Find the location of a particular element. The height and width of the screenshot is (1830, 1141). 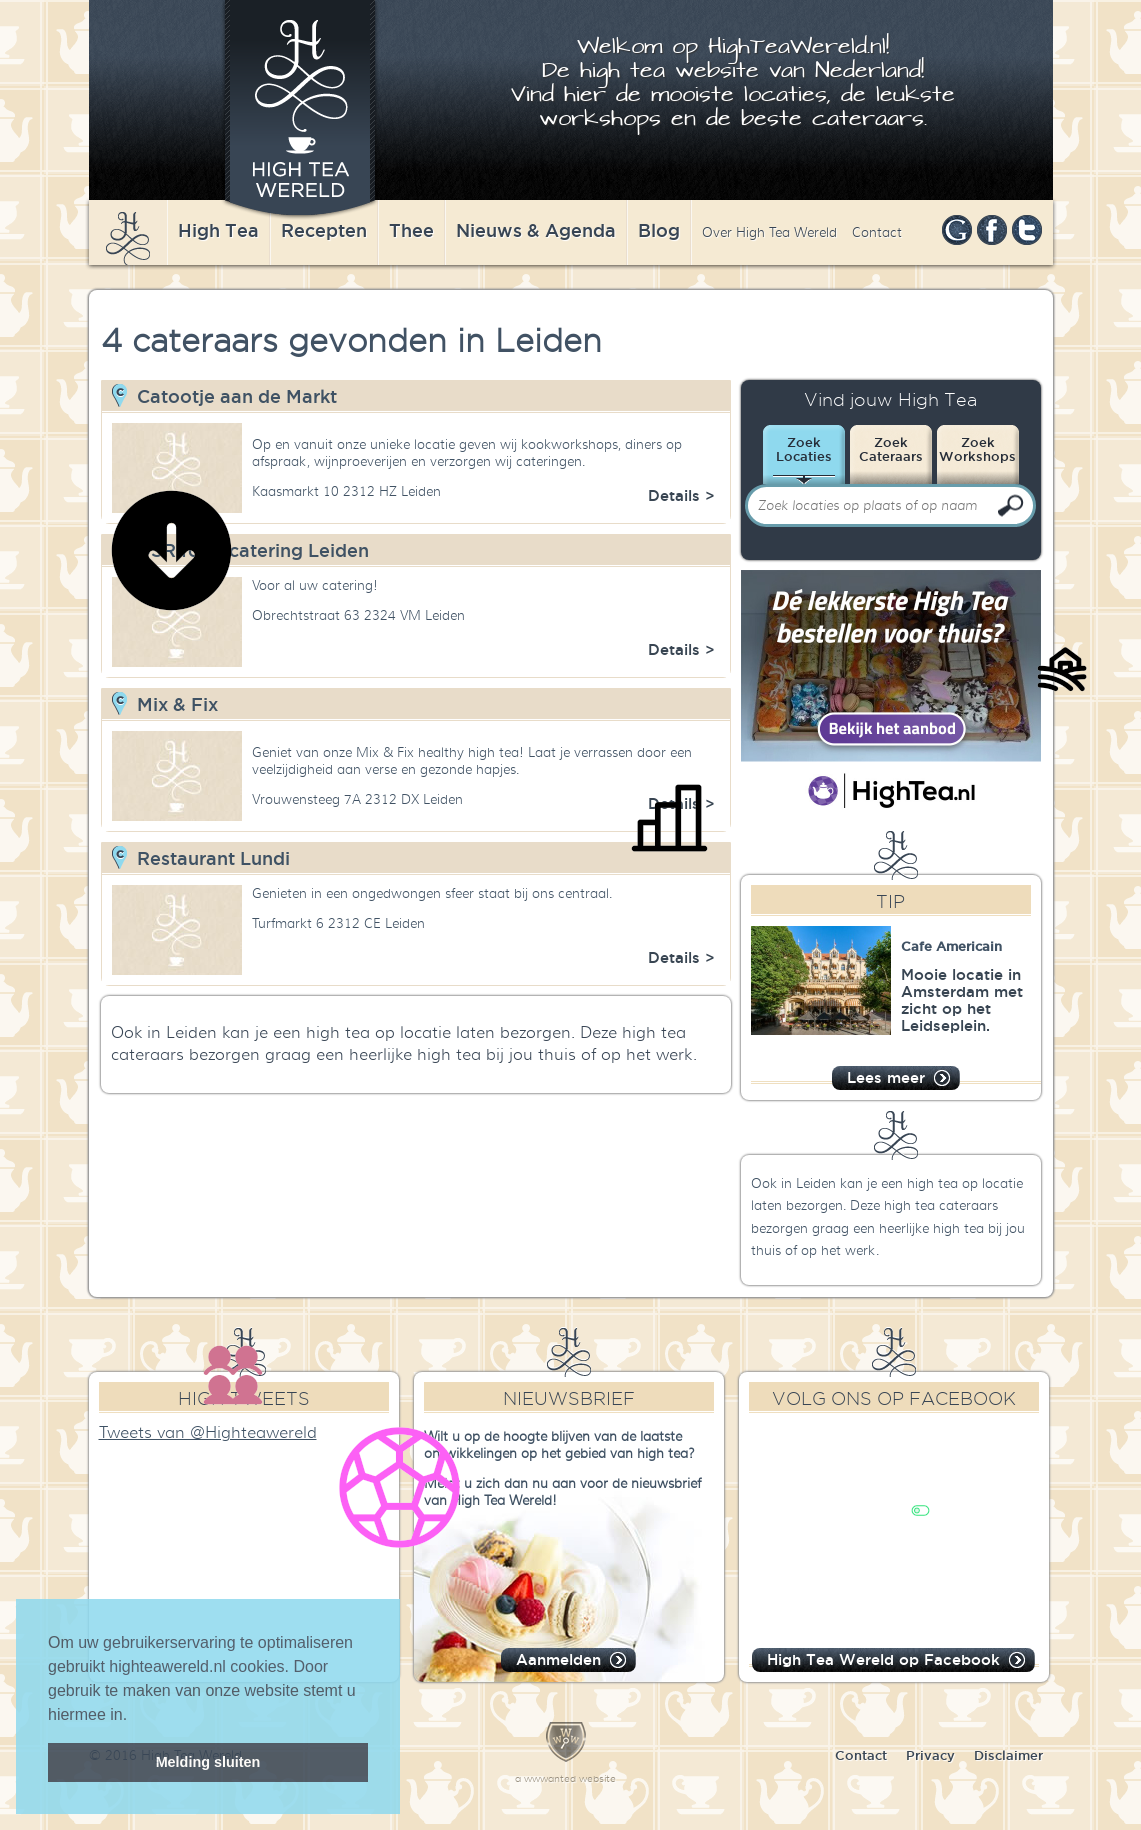

access farm or agricultural settings is located at coordinates (1062, 670).